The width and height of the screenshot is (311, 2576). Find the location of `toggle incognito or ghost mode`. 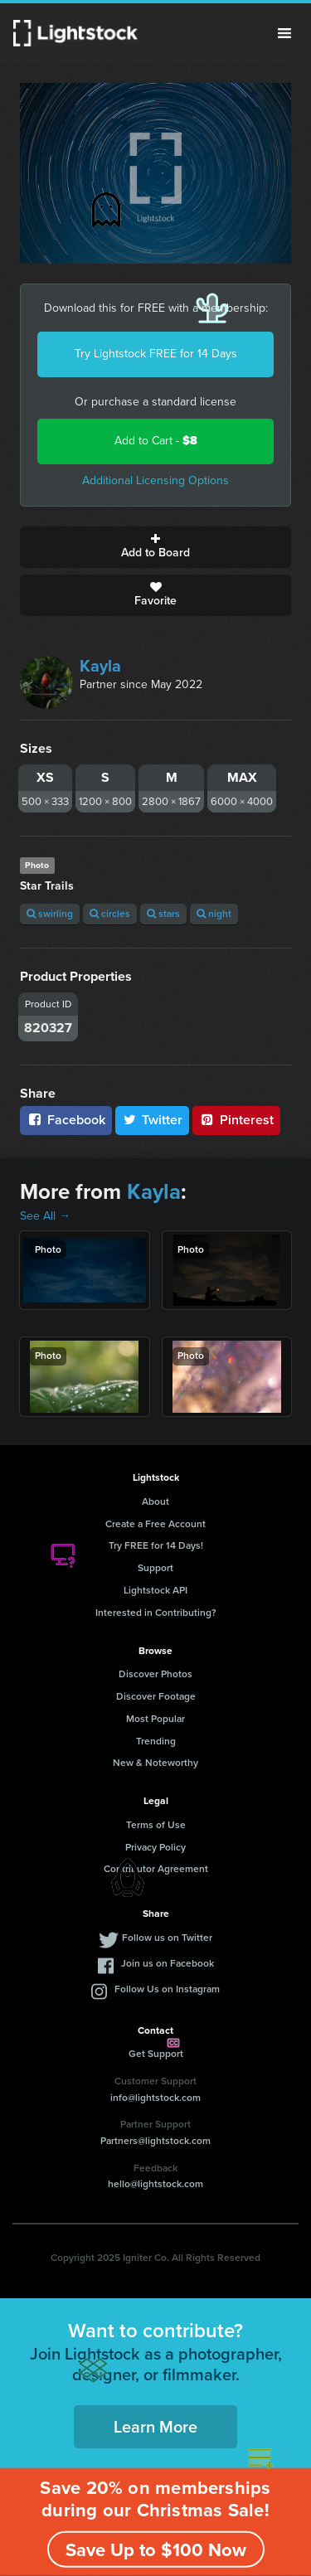

toggle incognito or ghost mode is located at coordinates (106, 210).